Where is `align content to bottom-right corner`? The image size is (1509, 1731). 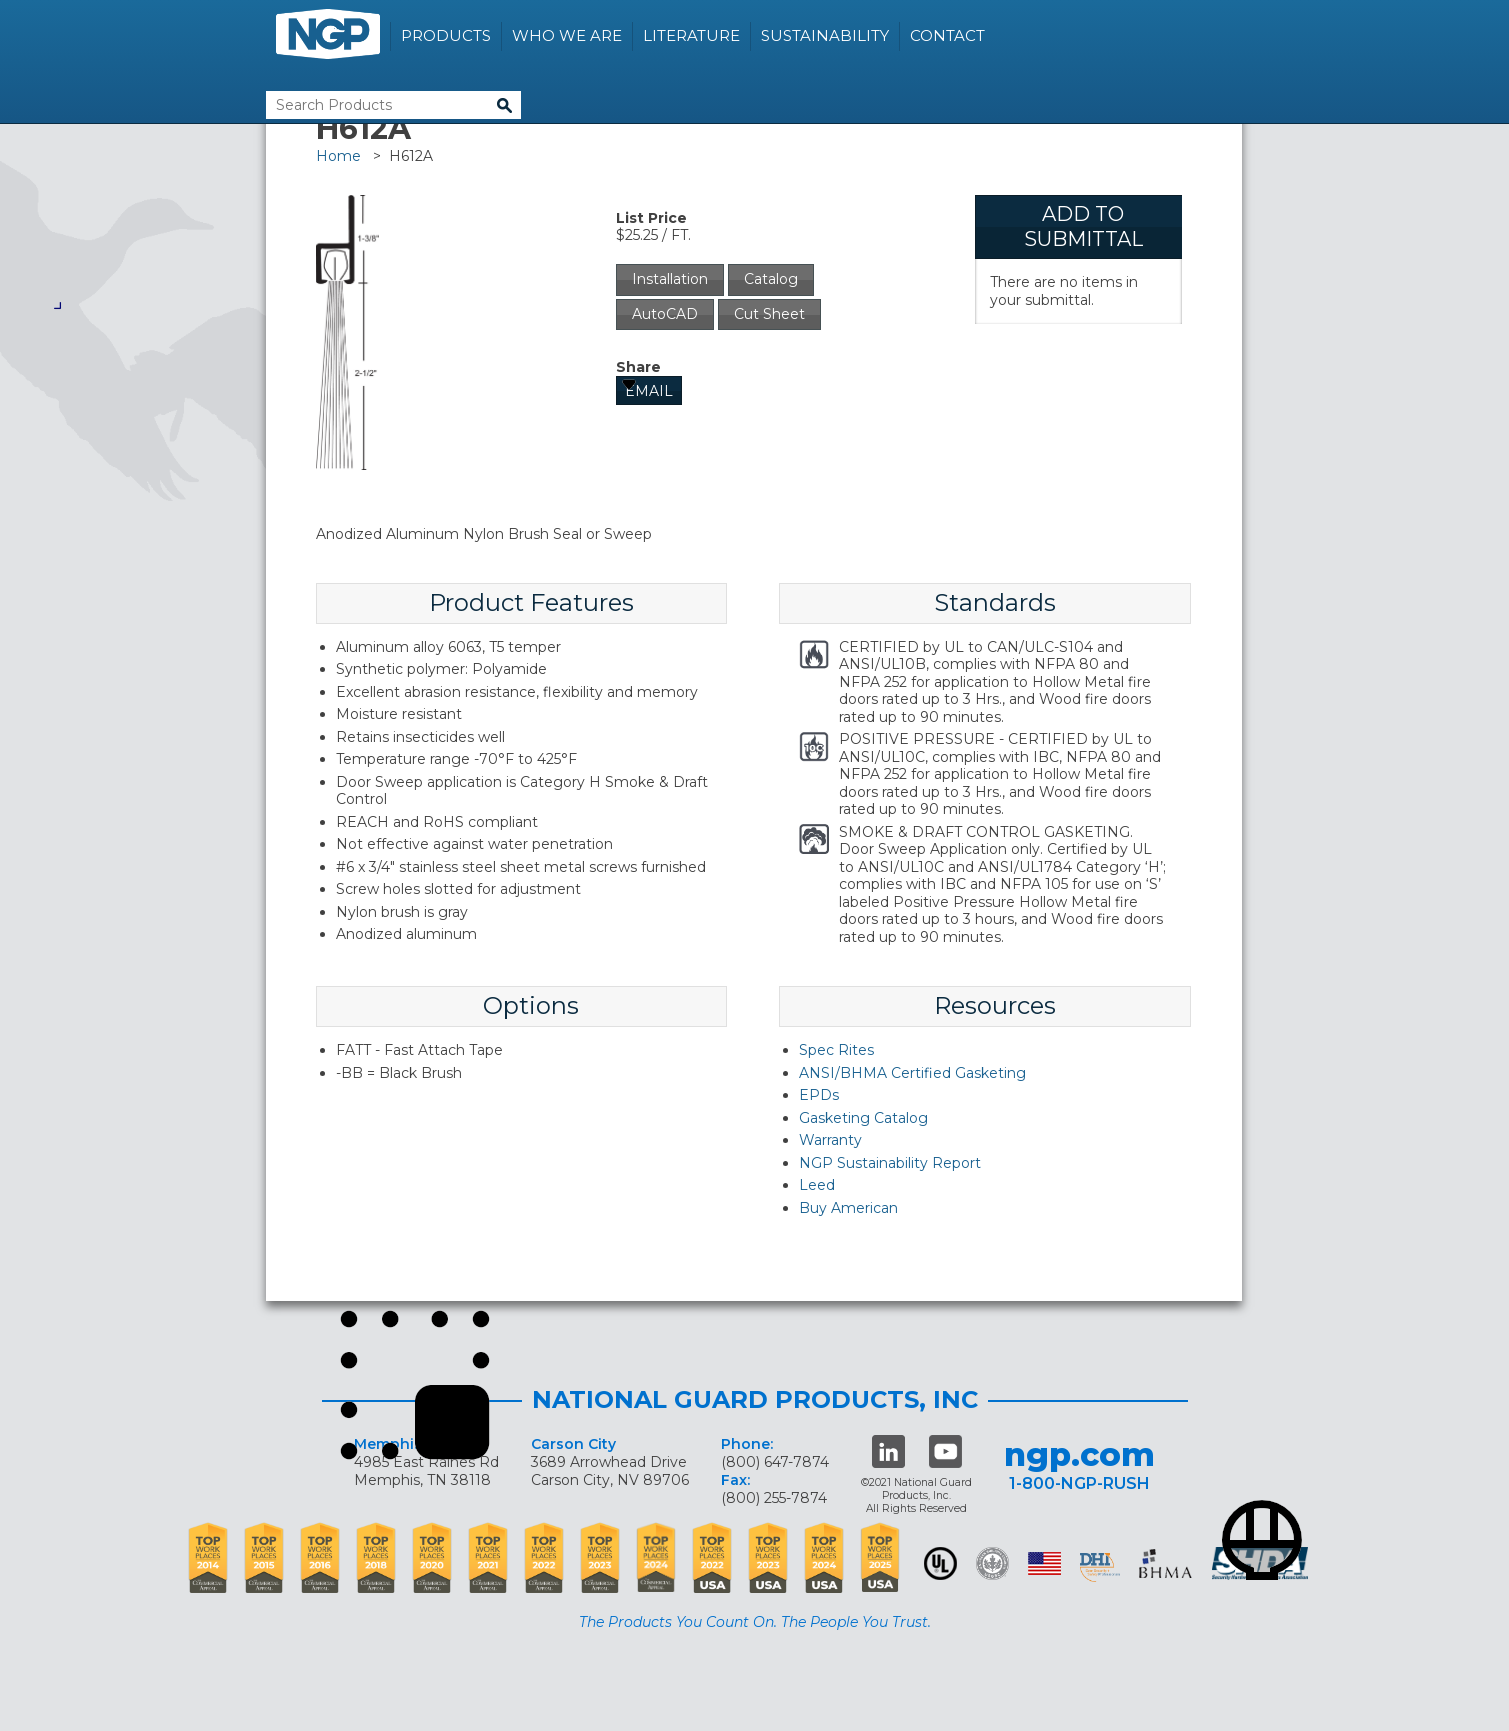 align content to bottom-right corner is located at coordinates (415, 1385).